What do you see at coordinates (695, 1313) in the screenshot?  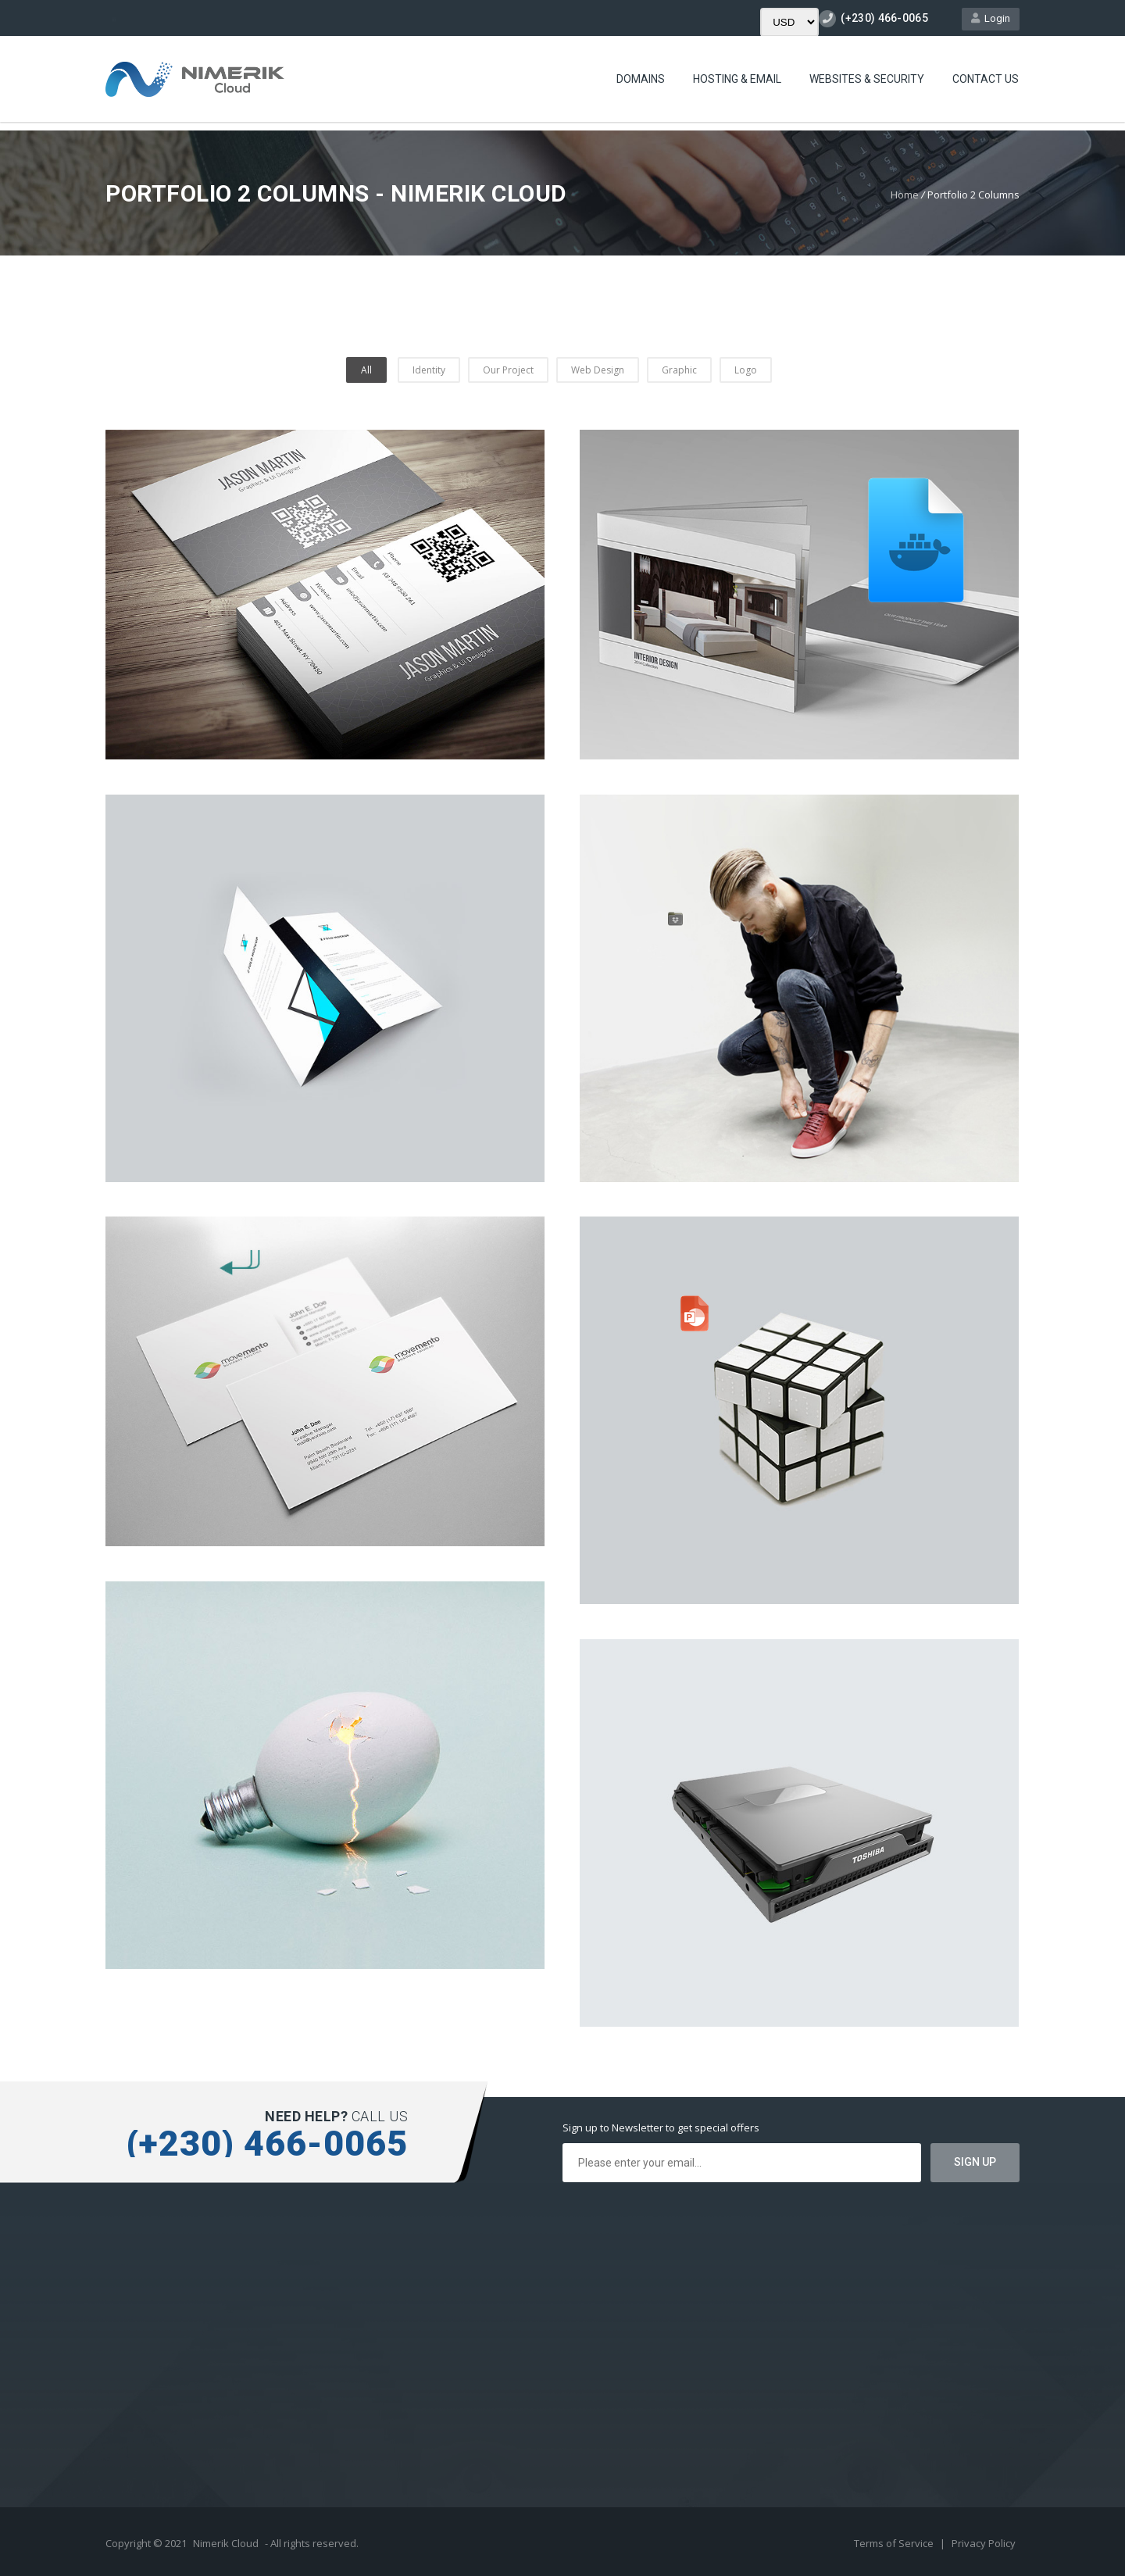 I see `a powerpoint slideshow file` at bounding box center [695, 1313].